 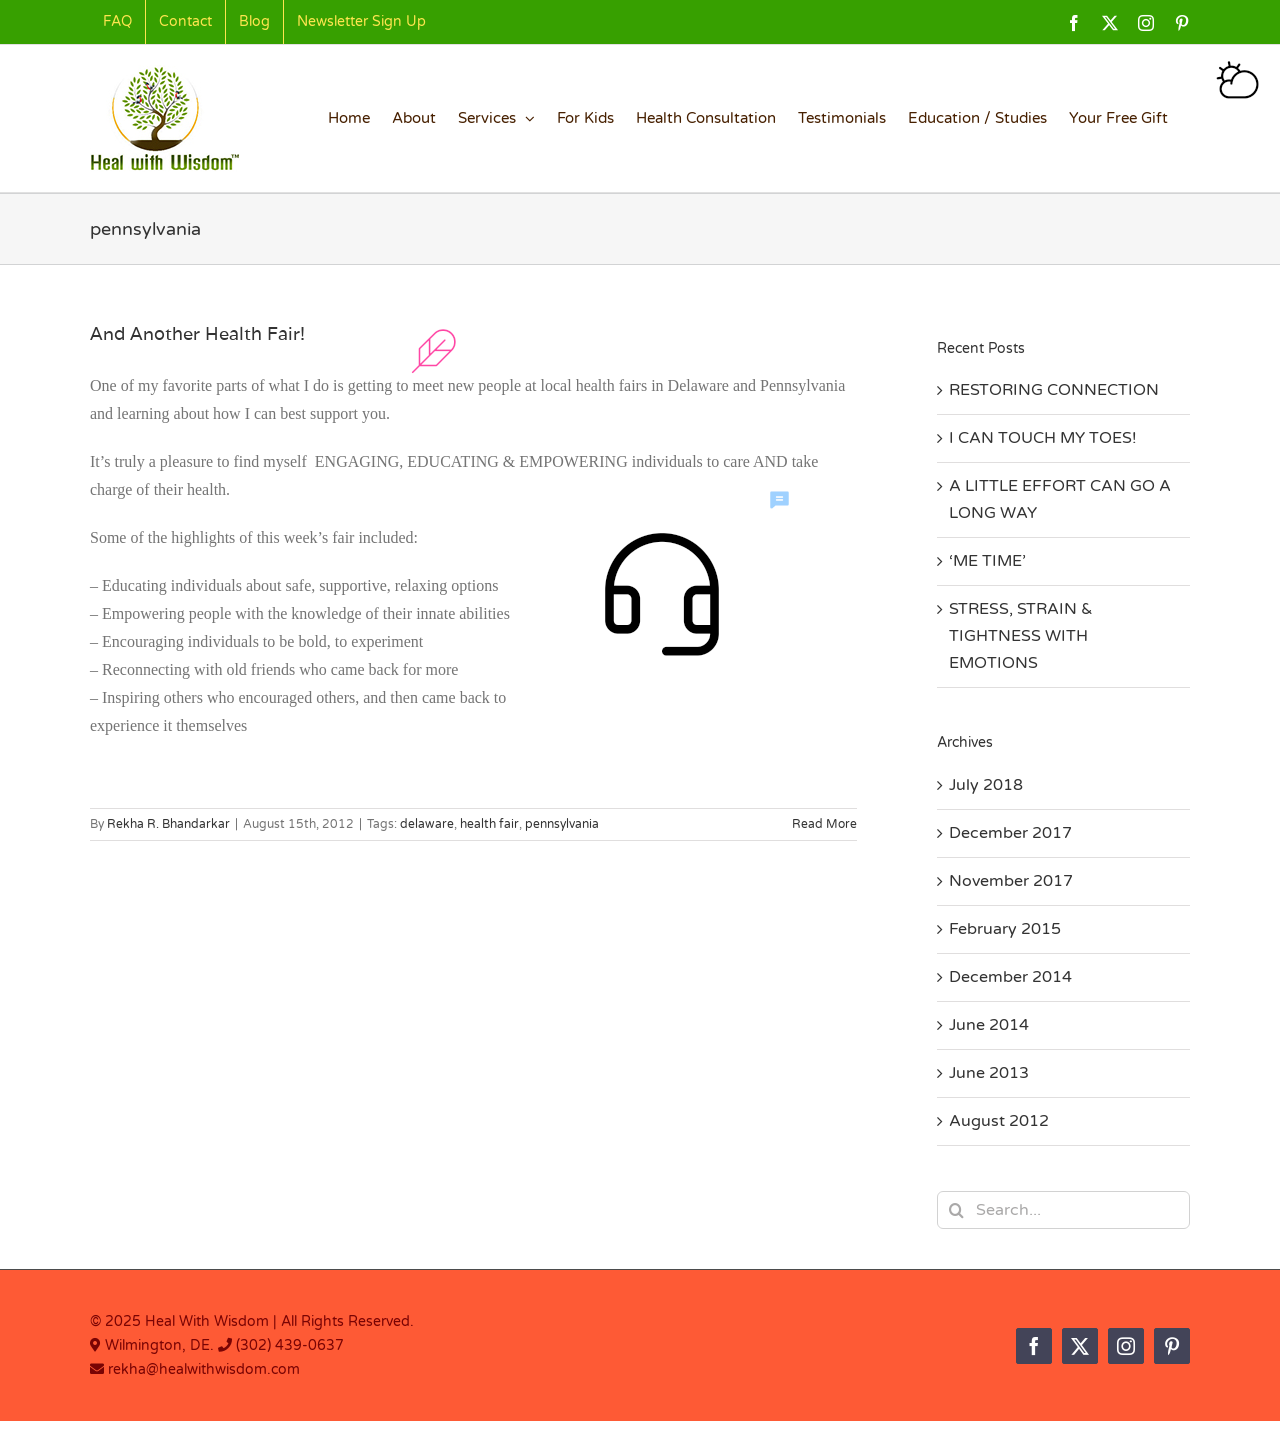 I want to click on compose a new post or message, so click(x=433, y=352).